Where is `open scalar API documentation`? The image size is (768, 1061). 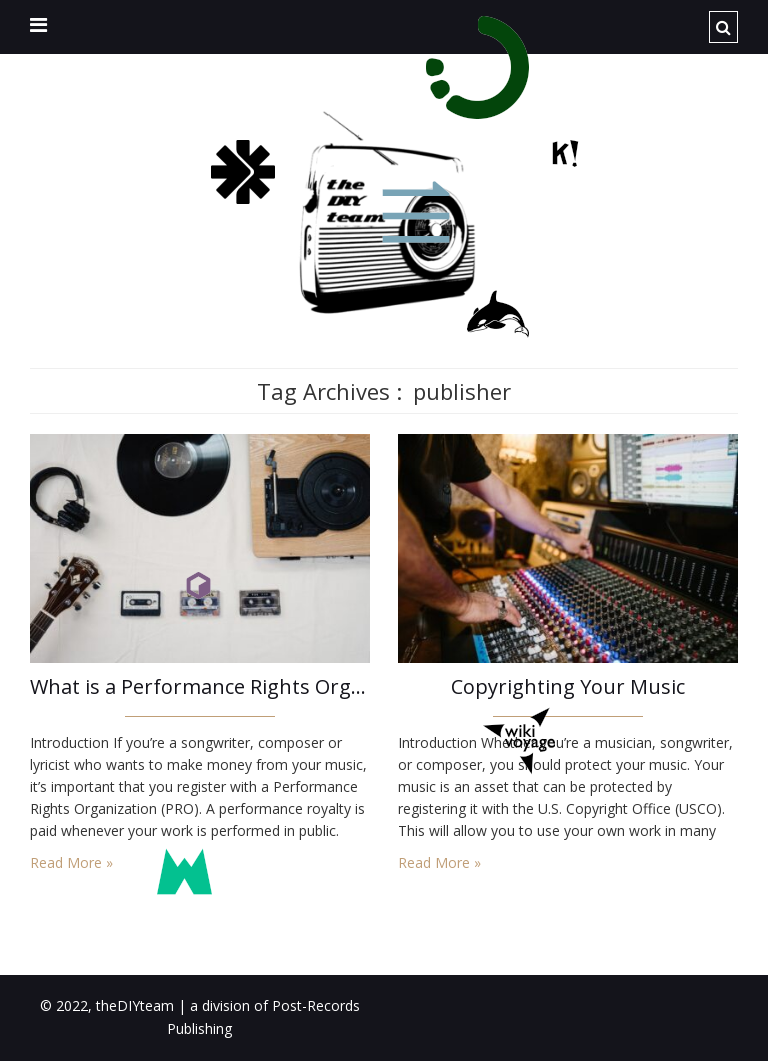
open scalar API documentation is located at coordinates (243, 172).